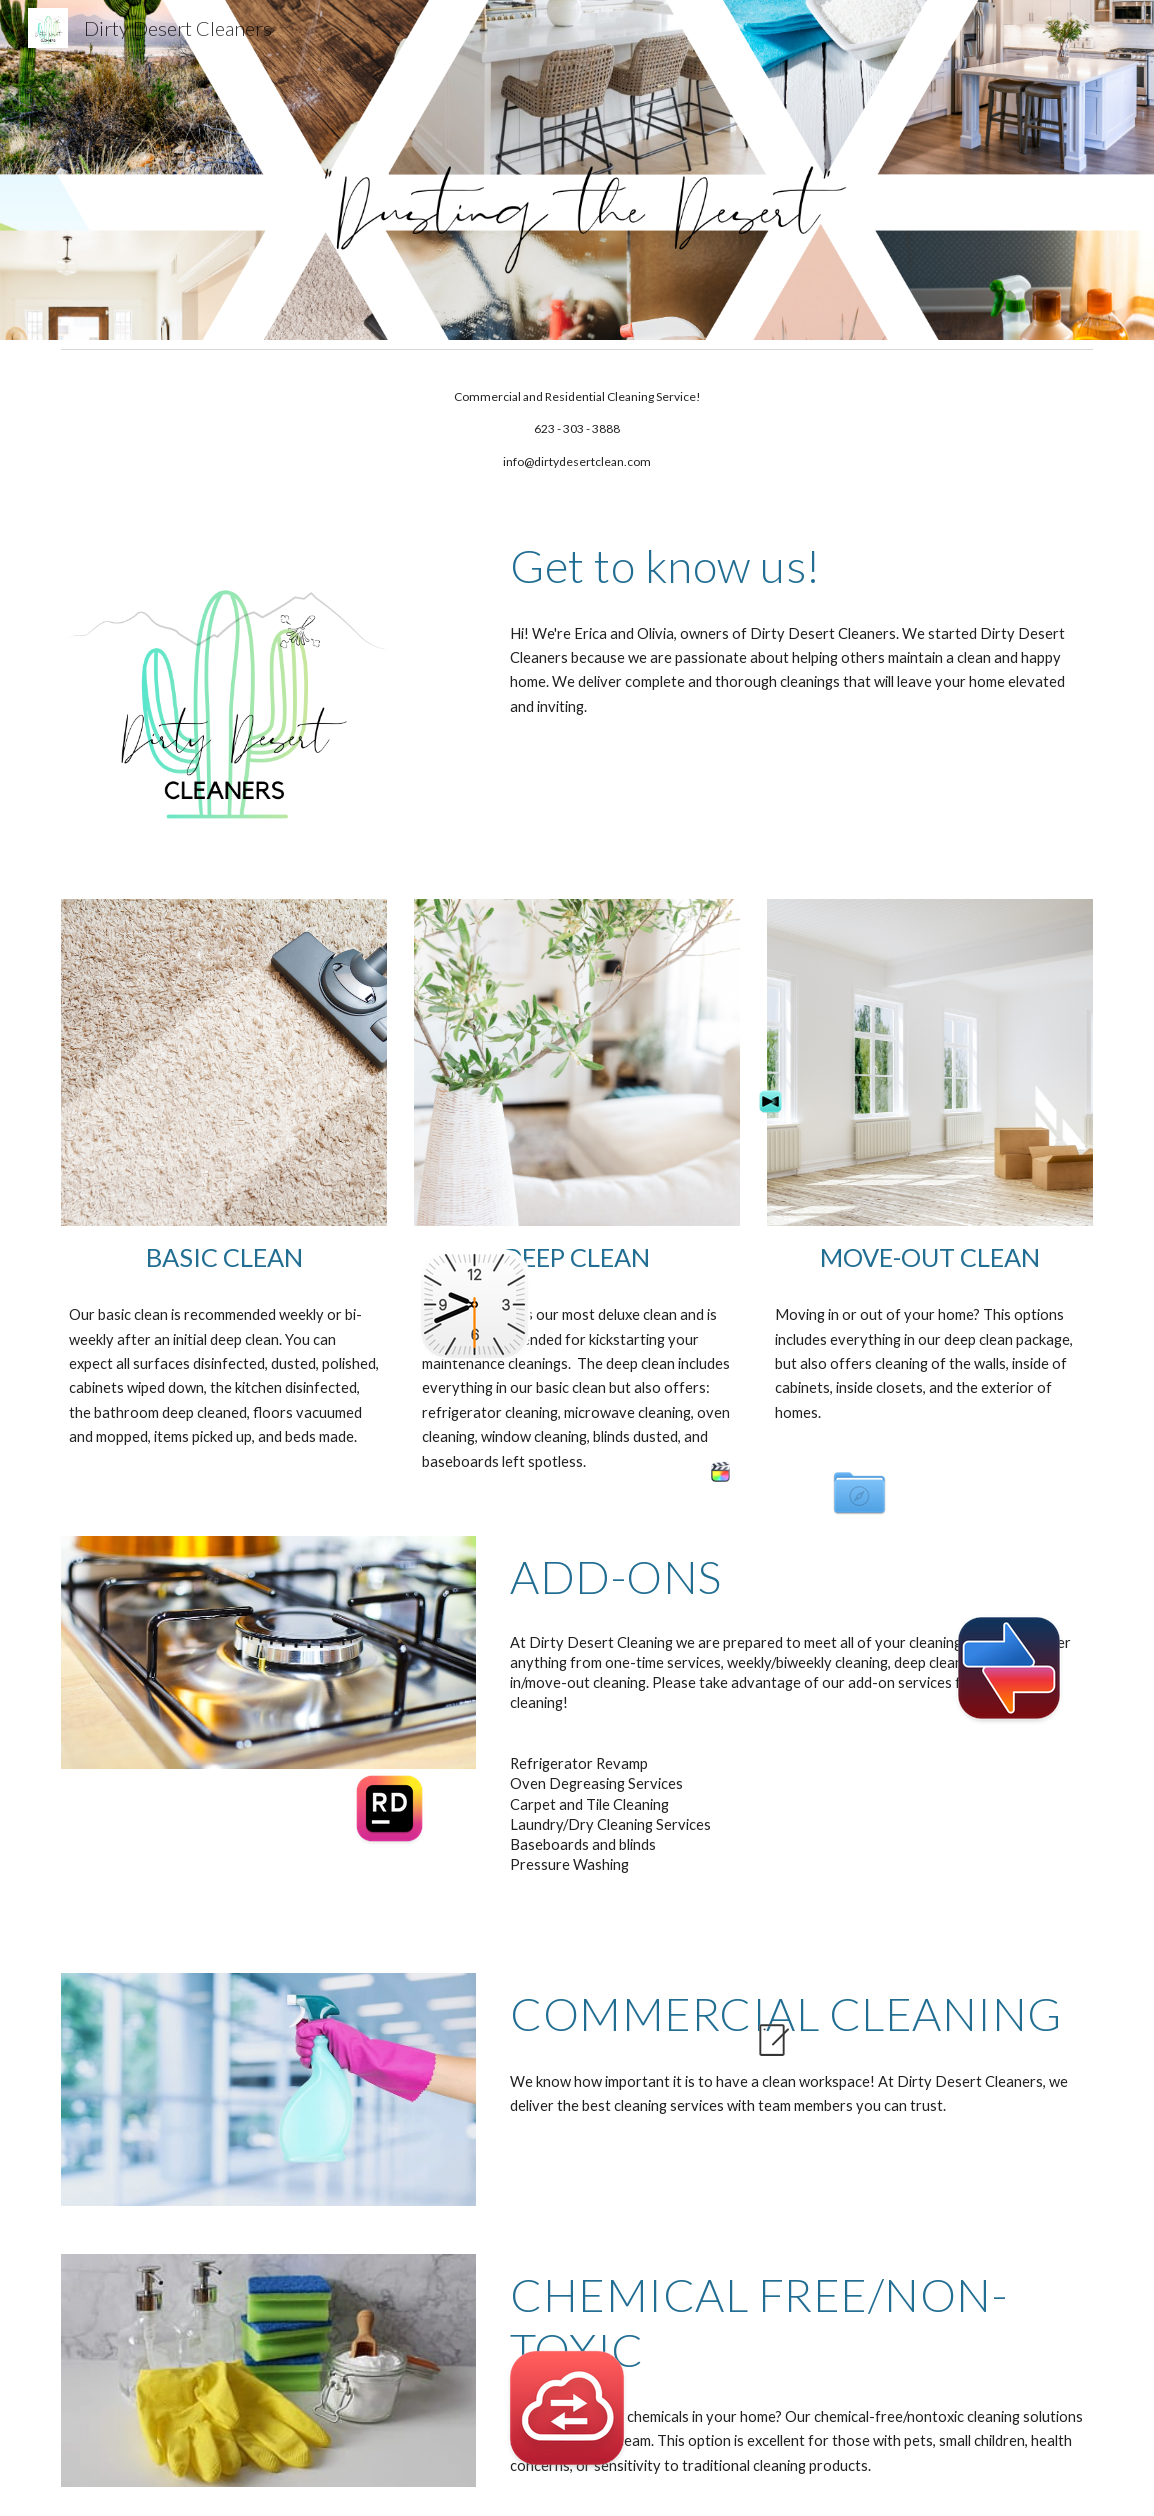 The image size is (1154, 2516). I want to click on open gitbutler version control app, so click(770, 1101).